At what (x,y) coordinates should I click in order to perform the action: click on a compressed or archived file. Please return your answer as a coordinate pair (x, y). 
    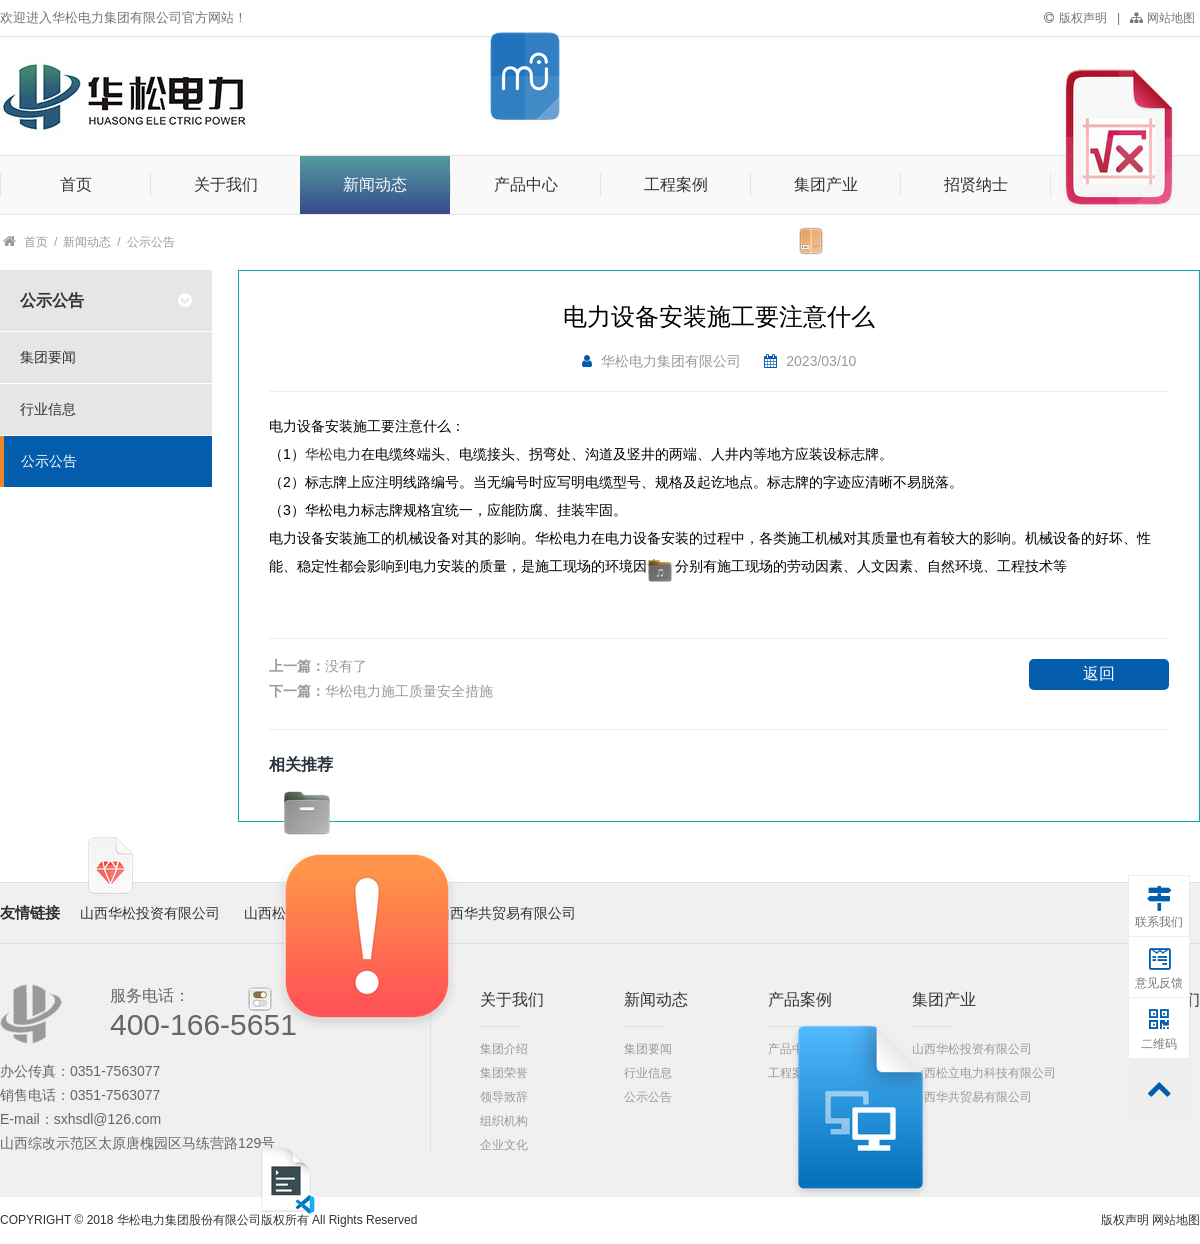
    Looking at the image, I should click on (811, 241).